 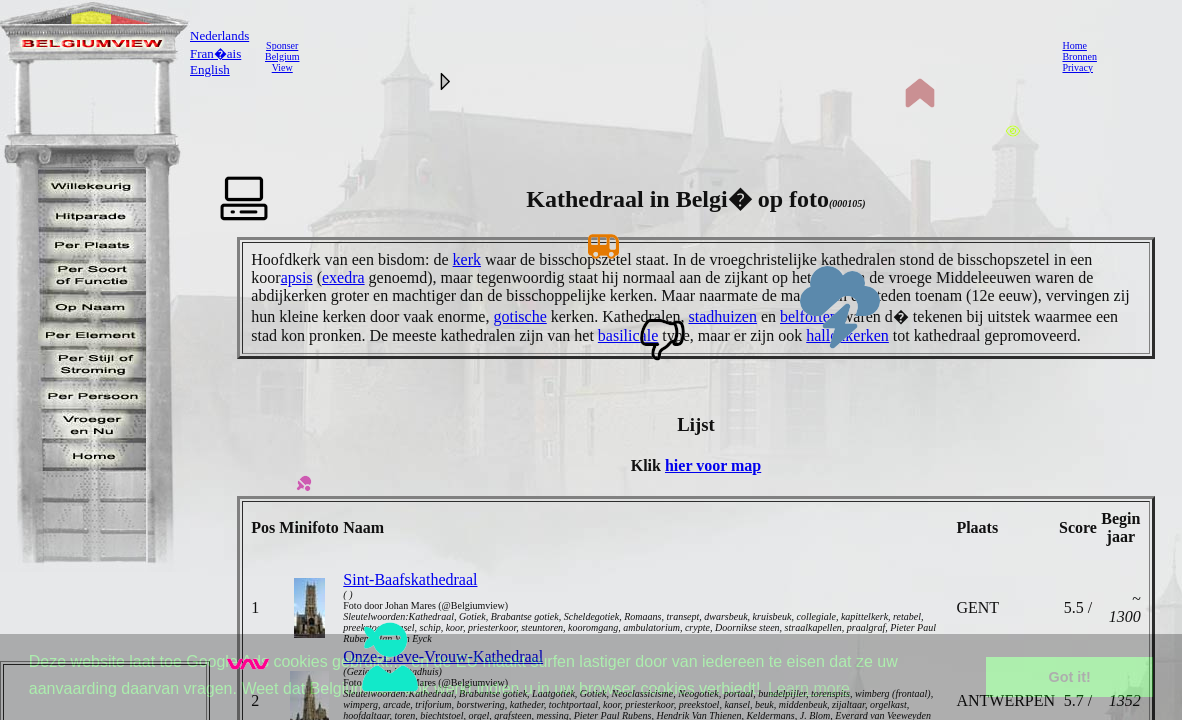 What do you see at coordinates (390, 657) in the screenshot?
I see `switch to incognito or private mode` at bounding box center [390, 657].